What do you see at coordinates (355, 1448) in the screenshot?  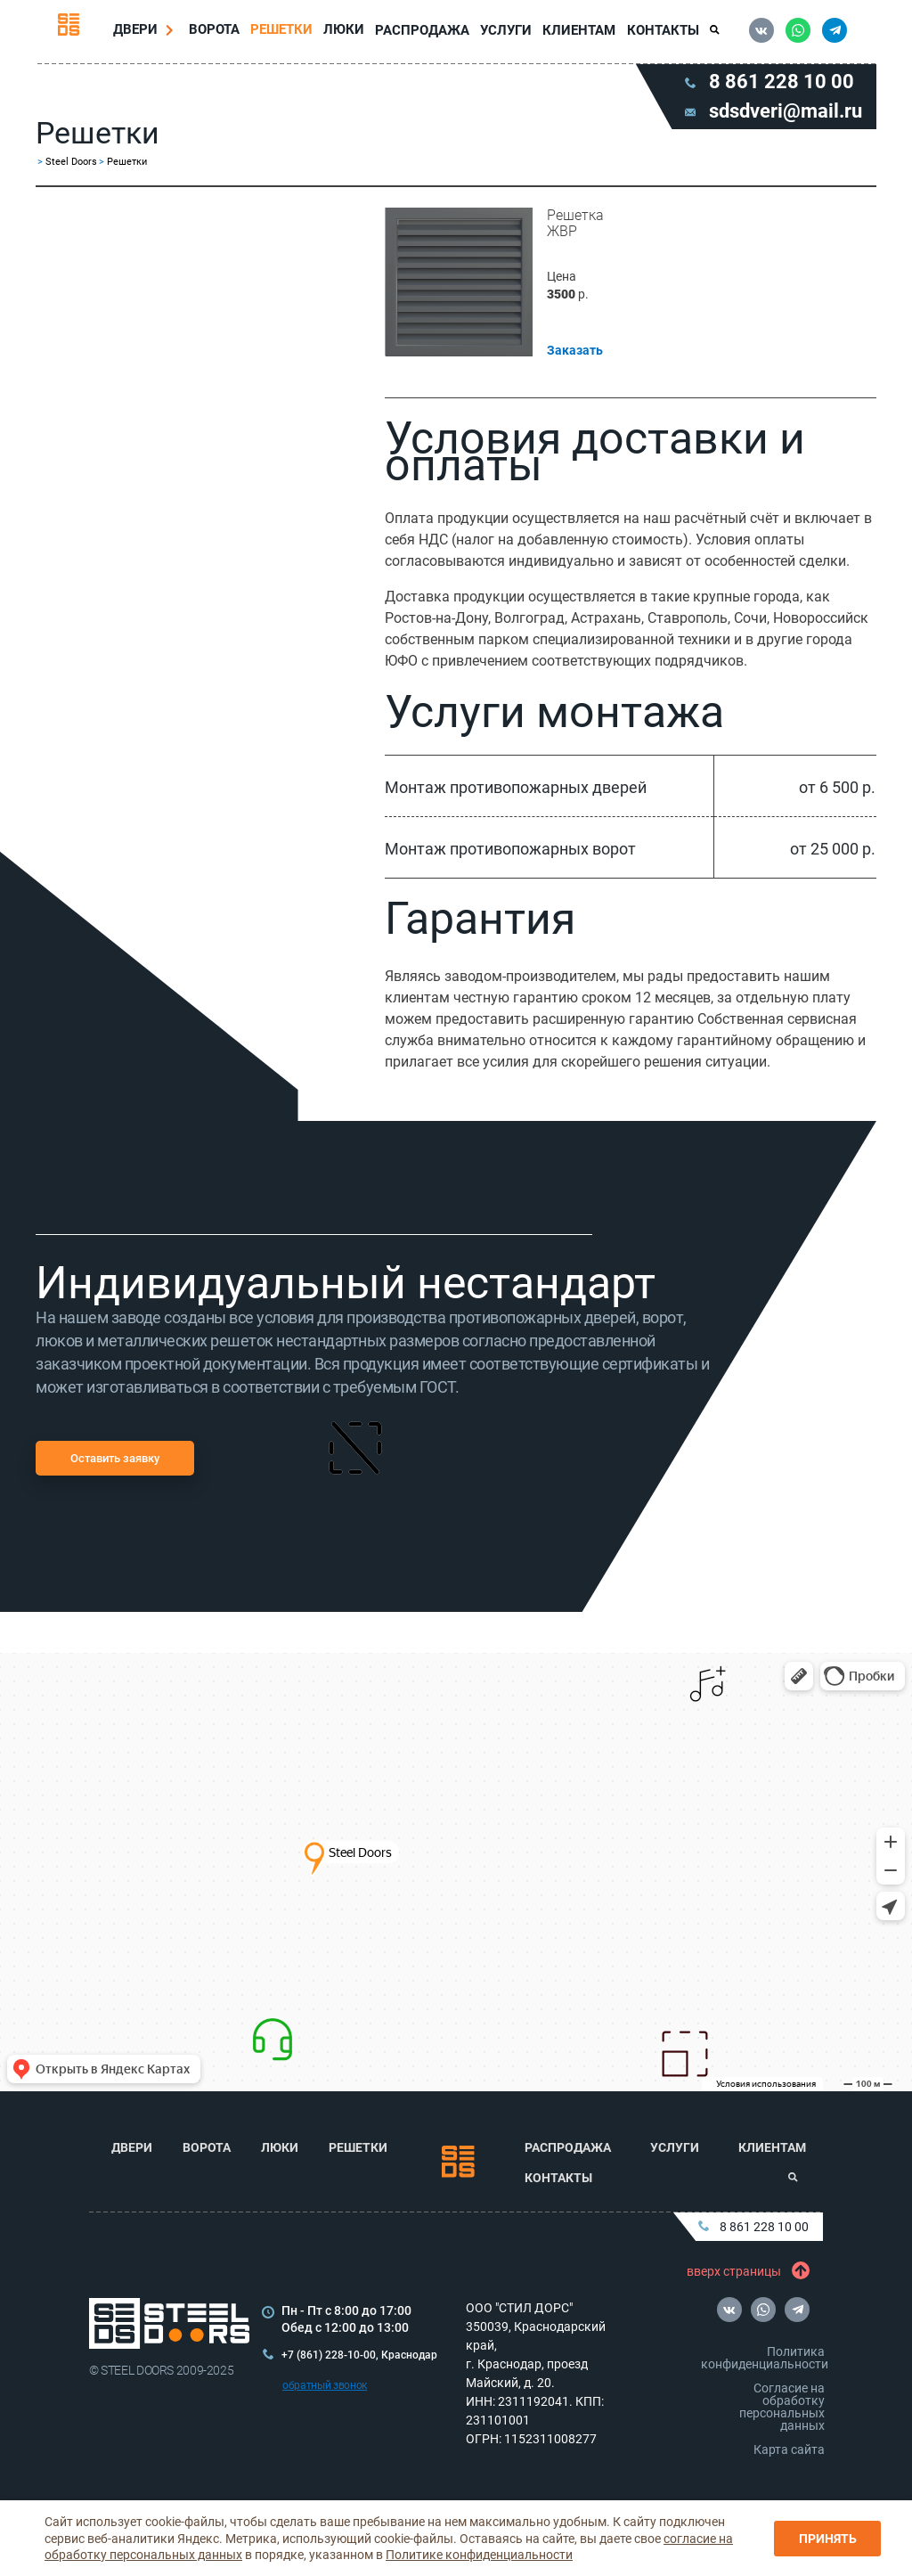 I see `disable selection mode` at bounding box center [355, 1448].